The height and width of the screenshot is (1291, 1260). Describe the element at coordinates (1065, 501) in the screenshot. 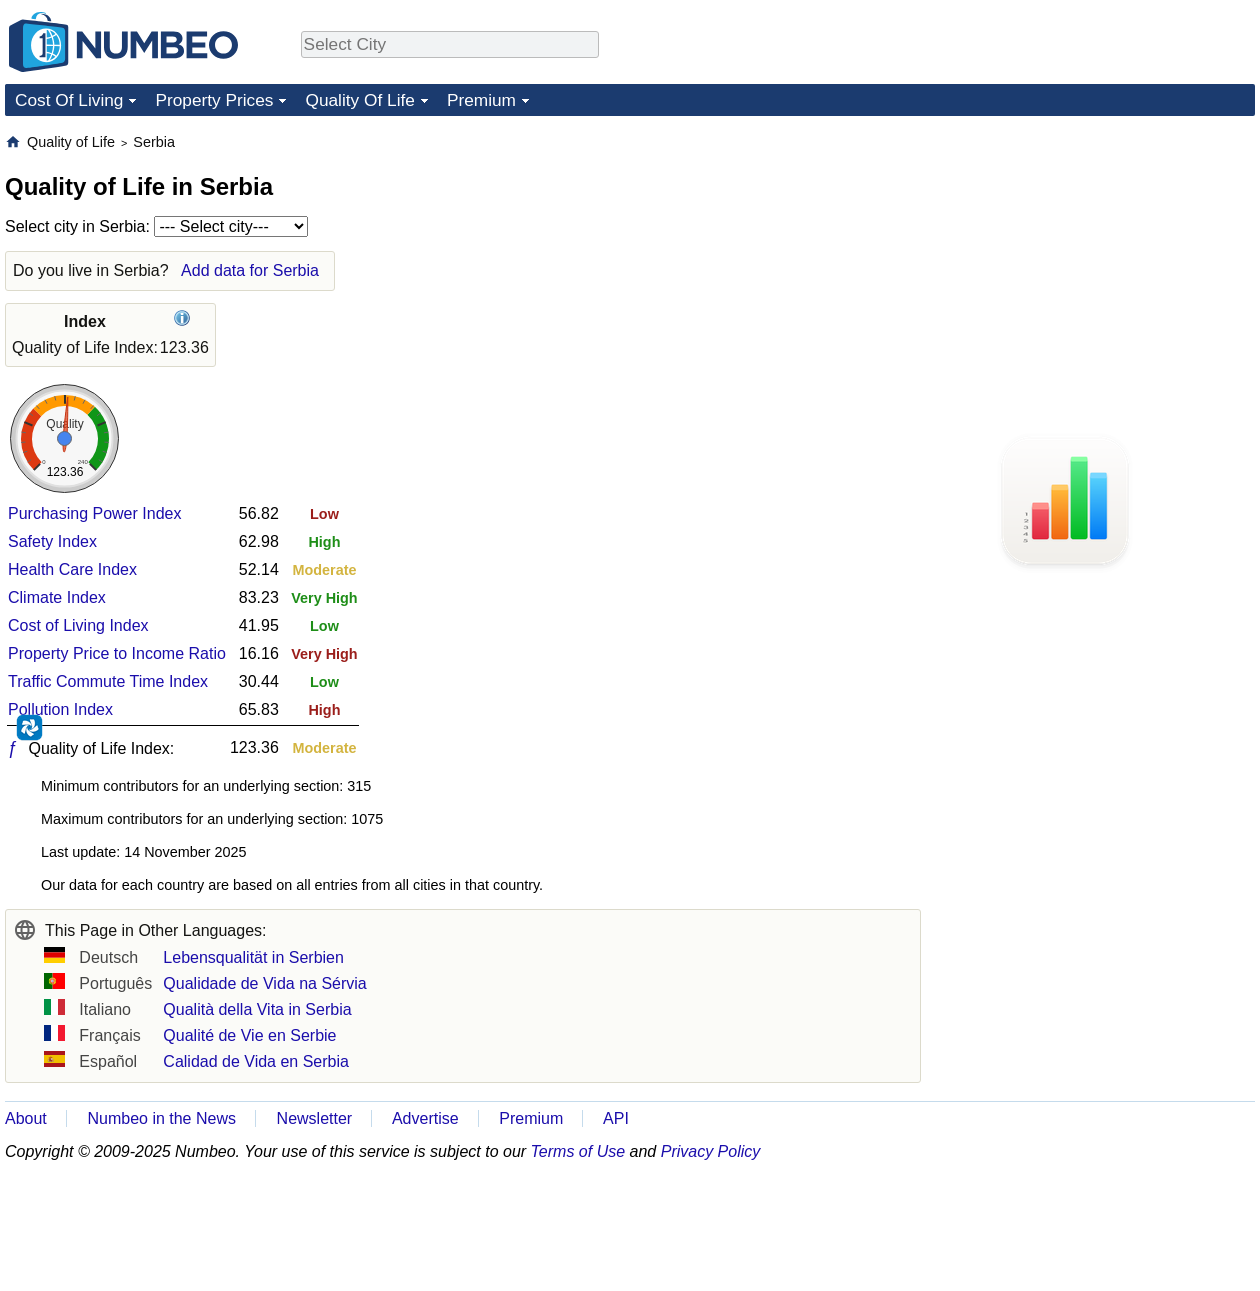

I see `open calligra sheets spreadsheet application` at that location.